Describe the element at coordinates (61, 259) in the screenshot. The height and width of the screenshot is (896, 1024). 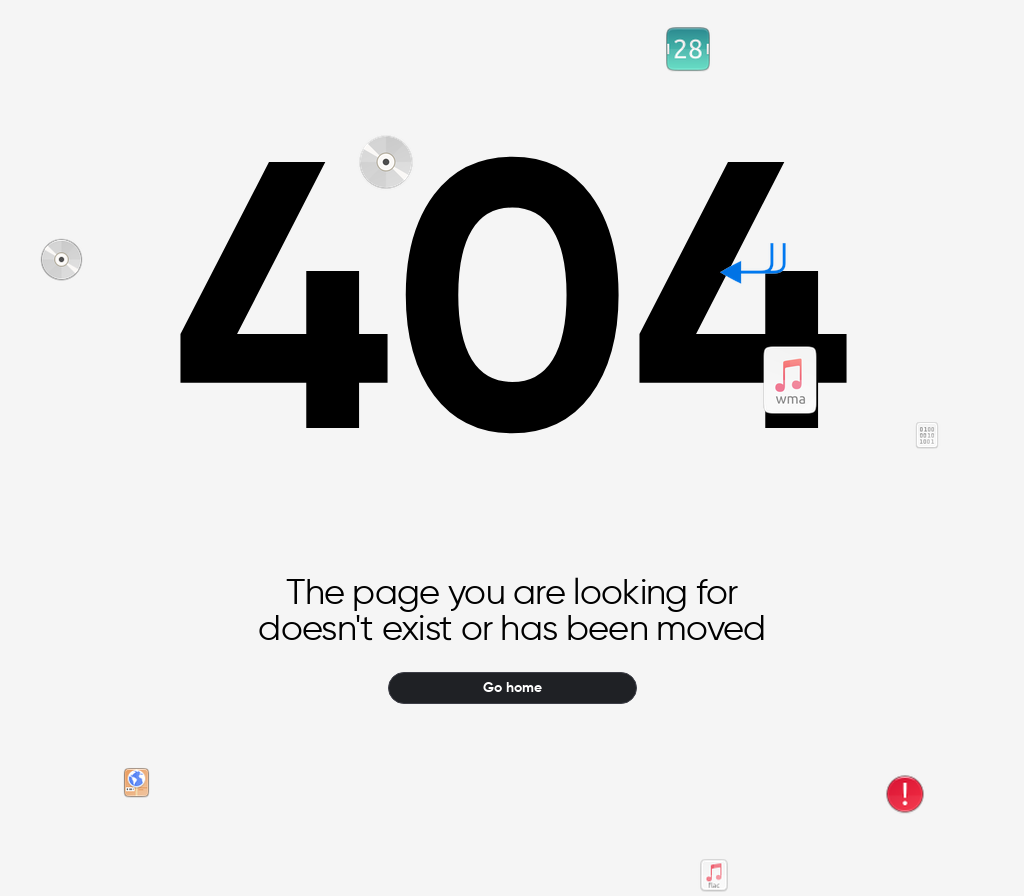
I see `indicates a CD-ROM drive or optical disc device` at that location.